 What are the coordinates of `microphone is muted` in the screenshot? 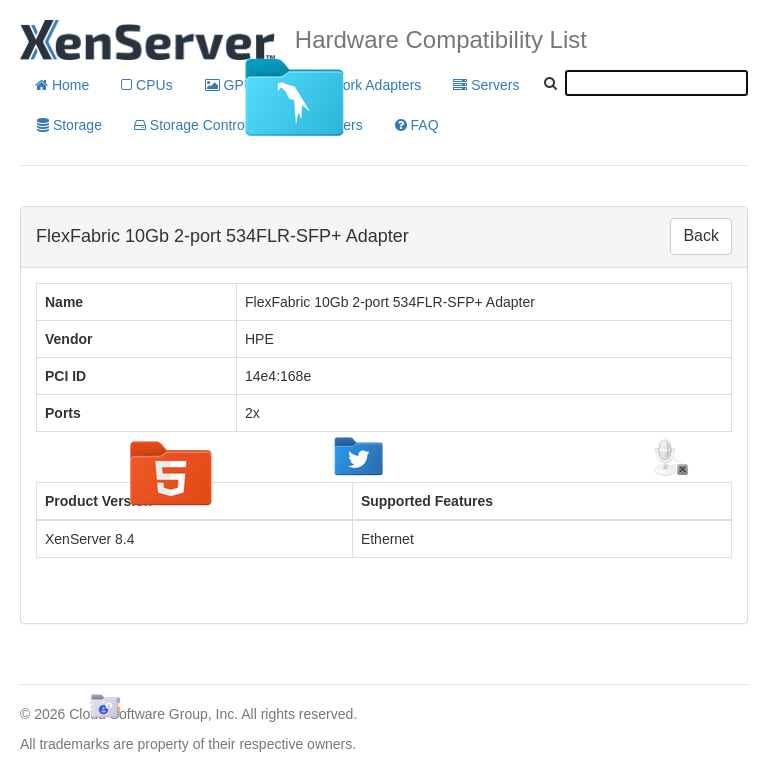 It's located at (671, 458).